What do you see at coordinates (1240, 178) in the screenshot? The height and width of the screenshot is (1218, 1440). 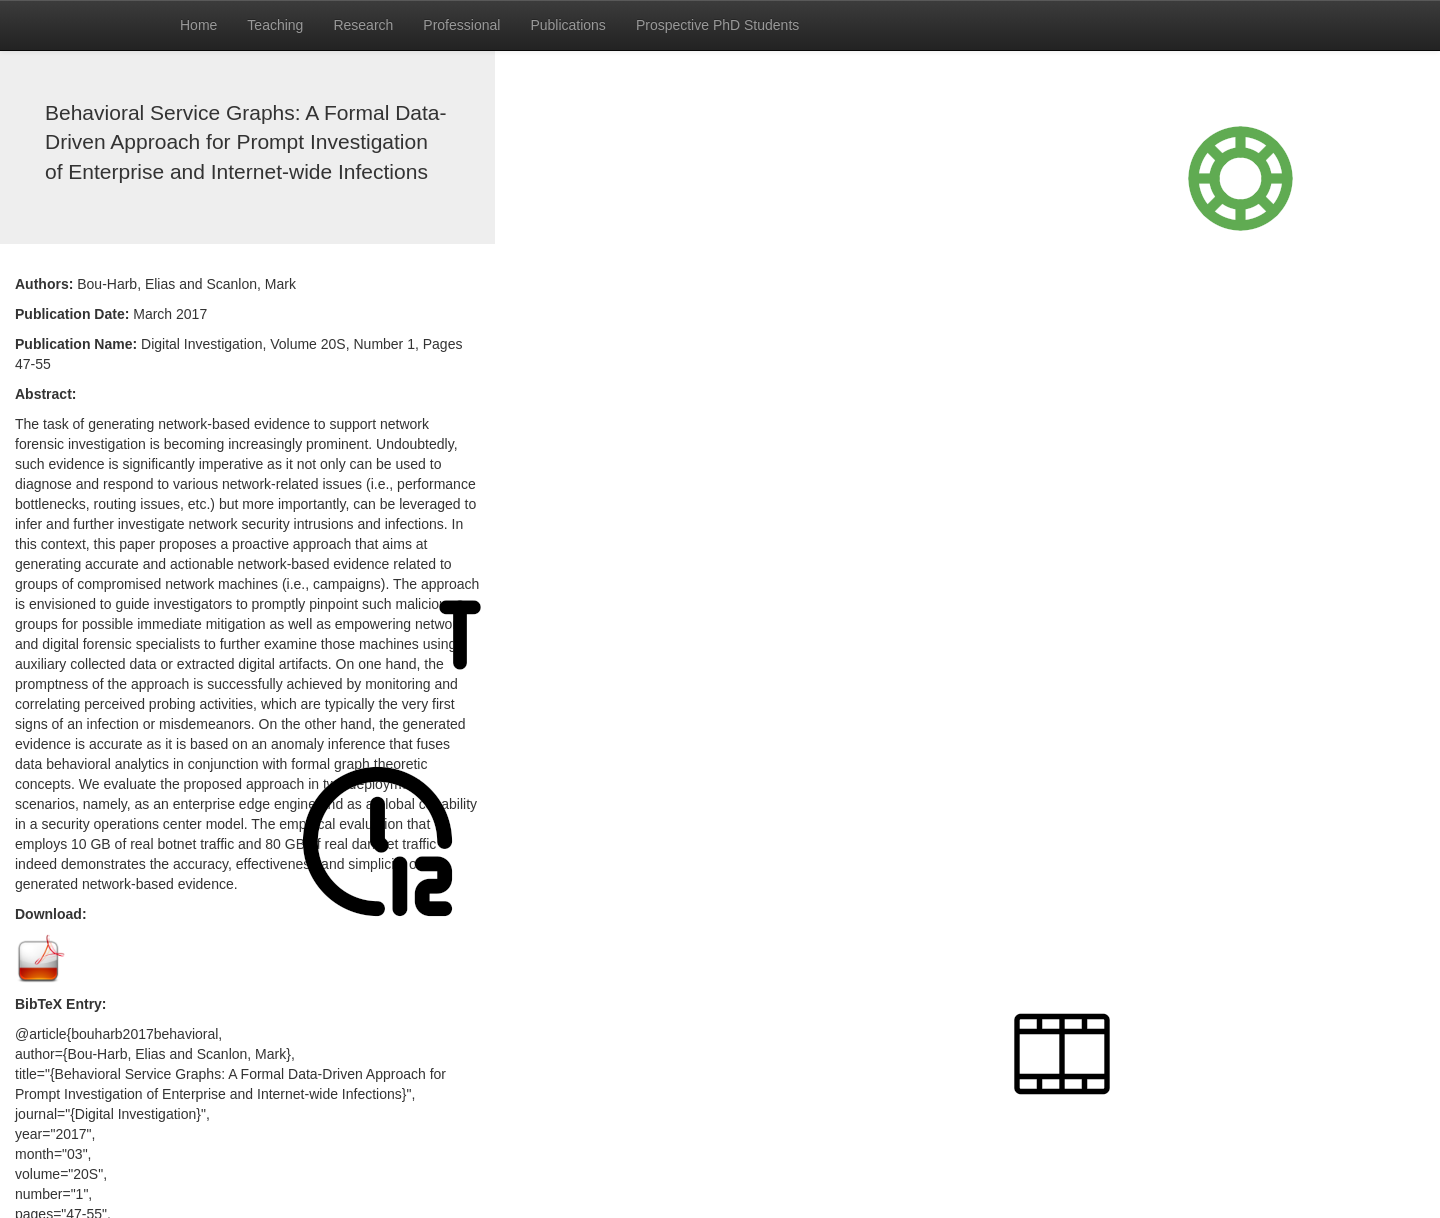 I see `open VSCO photo editing app` at bounding box center [1240, 178].